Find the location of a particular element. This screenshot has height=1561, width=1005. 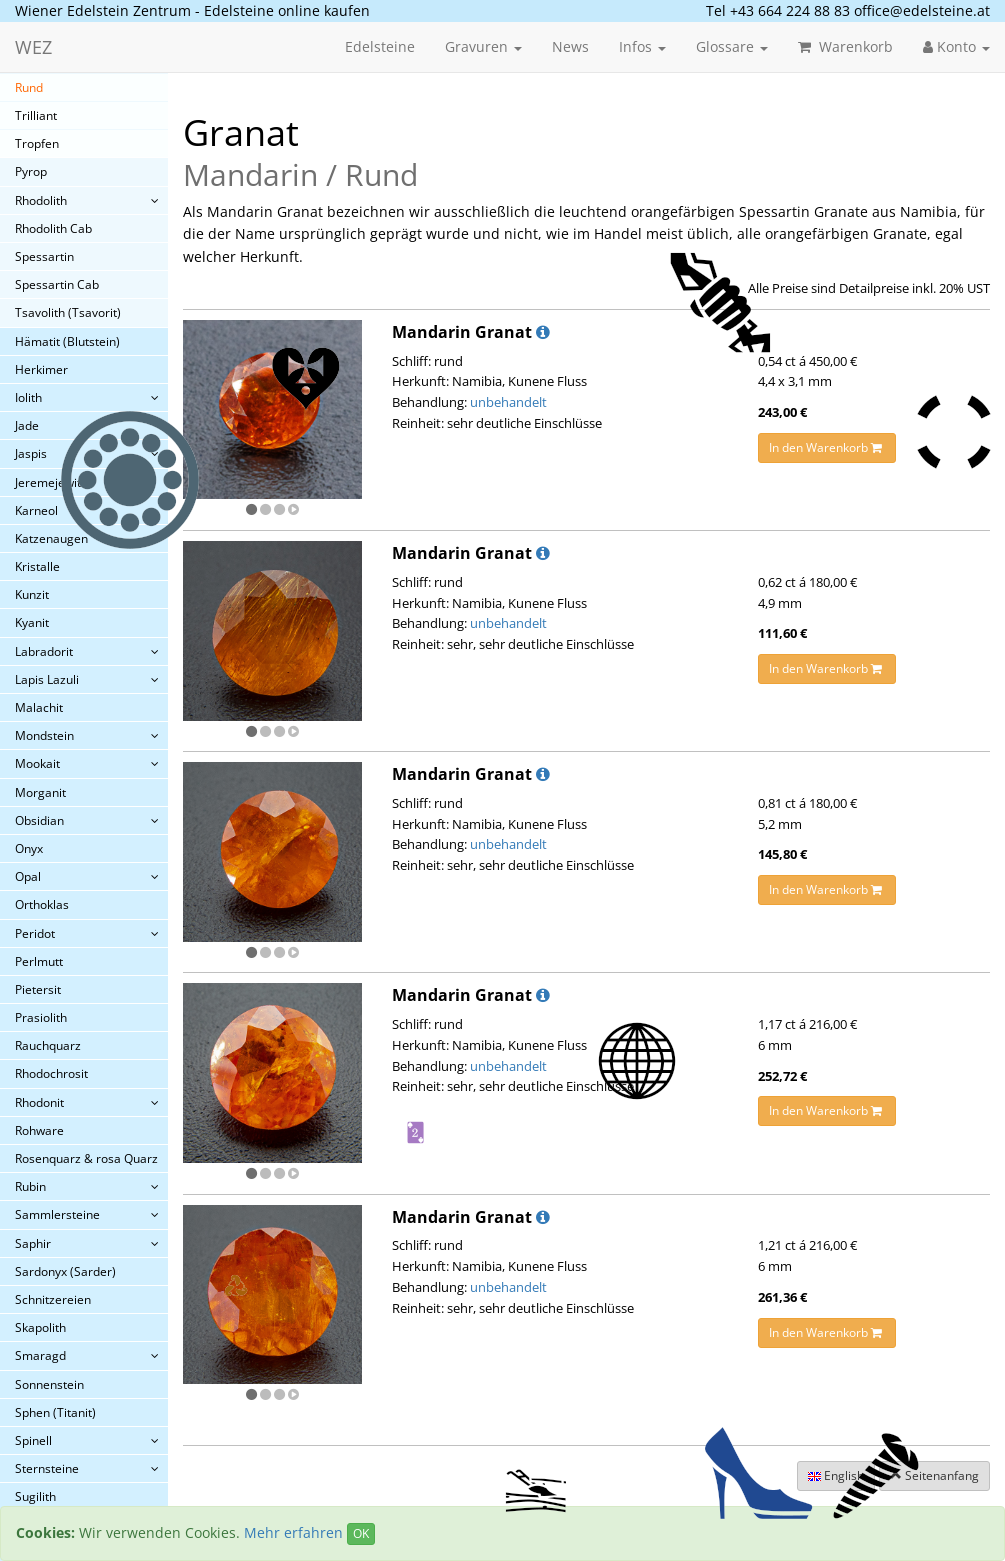

tap to select an item or target is located at coordinates (954, 432).